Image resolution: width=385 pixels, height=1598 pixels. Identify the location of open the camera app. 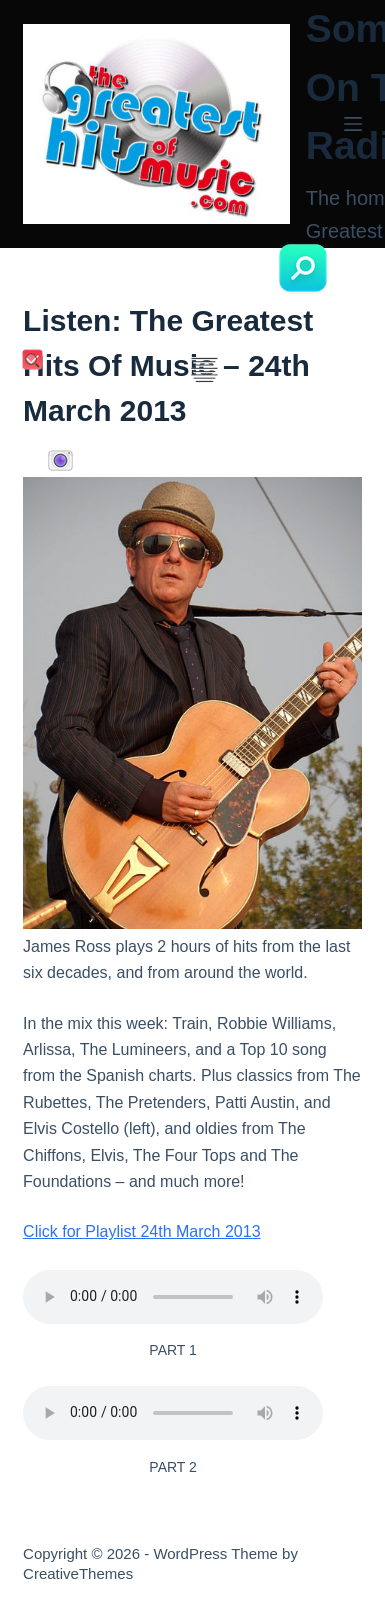
(60, 460).